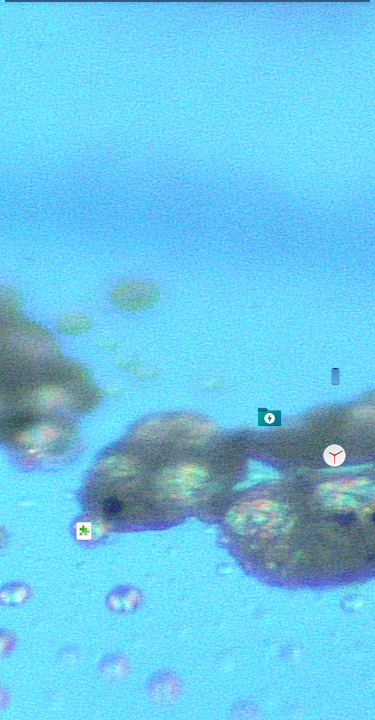 Image resolution: width=375 pixels, height=720 pixels. Describe the element at coordinates (84, 531) in the screenshot. I see `install a browser extension or add-on` at that location.